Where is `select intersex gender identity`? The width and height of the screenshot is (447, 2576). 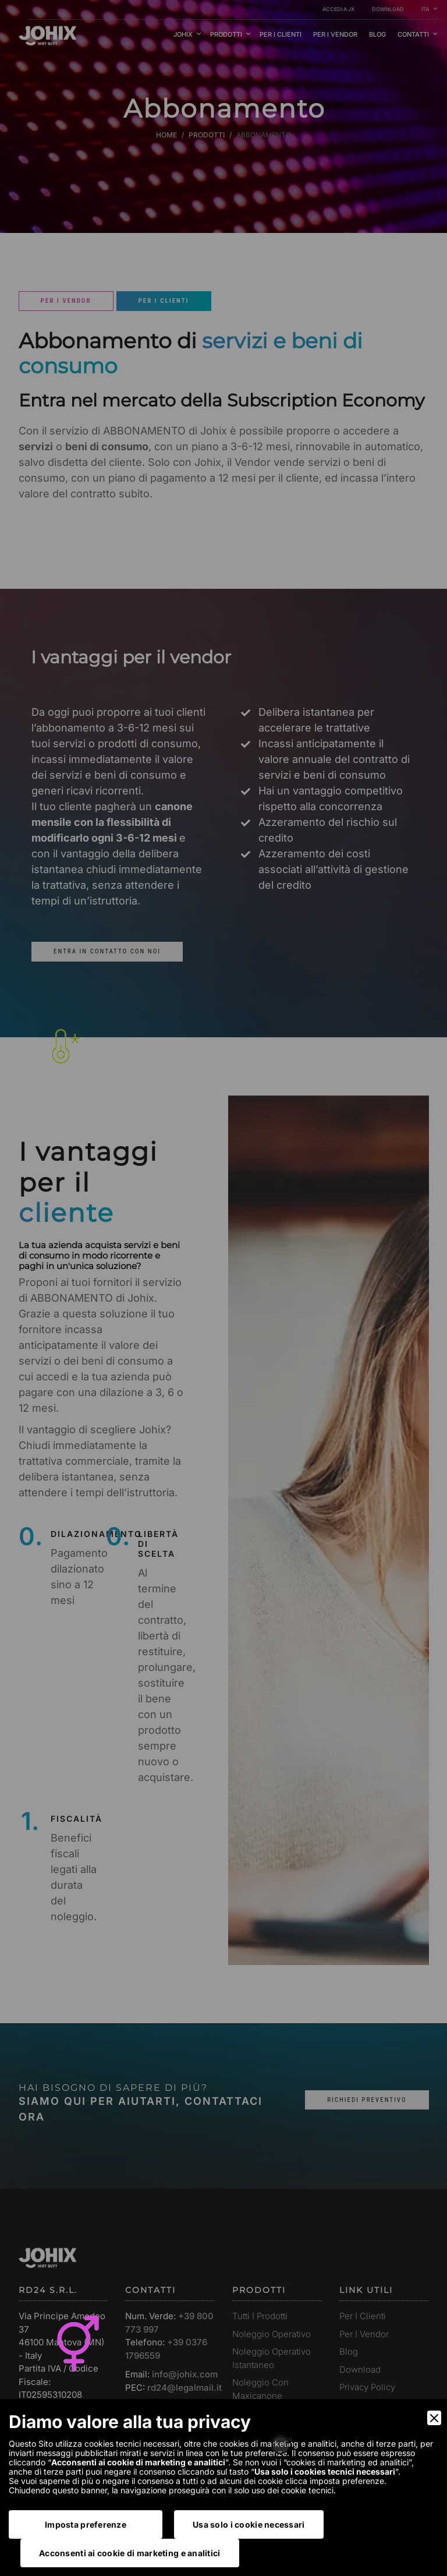 select intersex gender identity is located at coordinates (76, 2342).